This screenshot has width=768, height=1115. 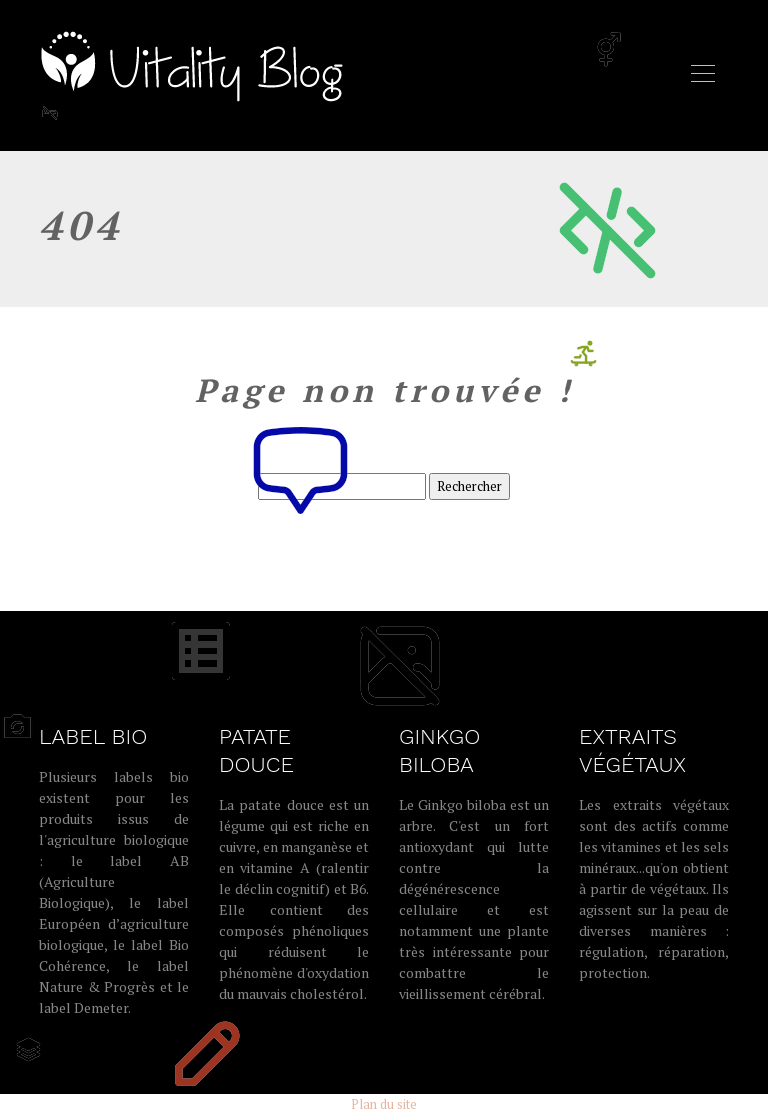 I want to click on switch to party mode camera filter, so click(x=17, y=727).